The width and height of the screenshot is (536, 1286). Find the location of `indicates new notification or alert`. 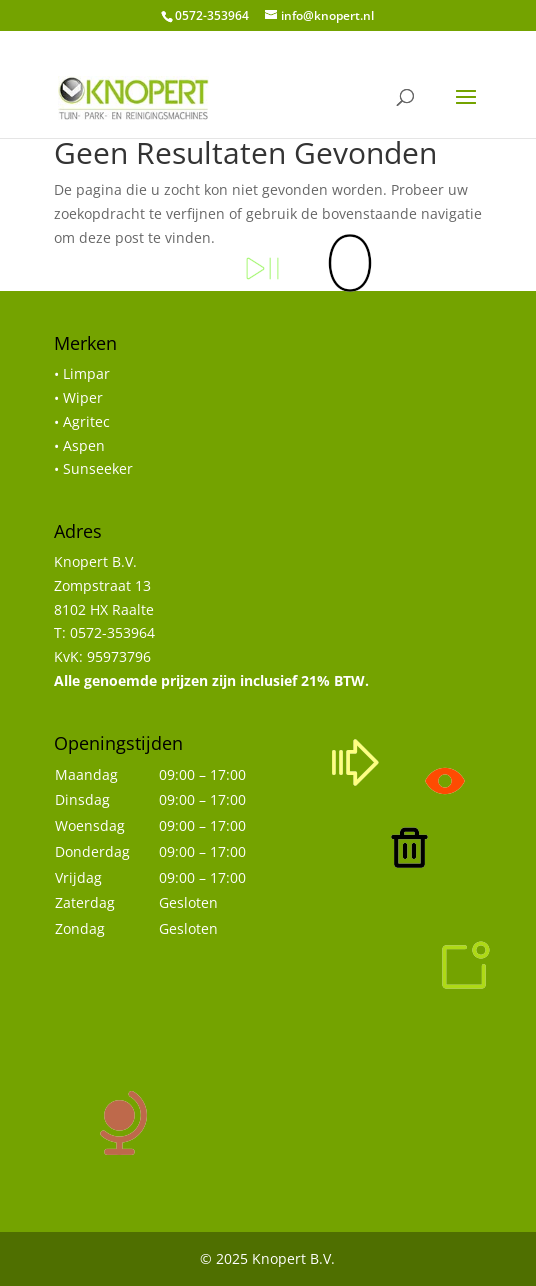

indicates new notification or alert is located at coordinates (465, 966).